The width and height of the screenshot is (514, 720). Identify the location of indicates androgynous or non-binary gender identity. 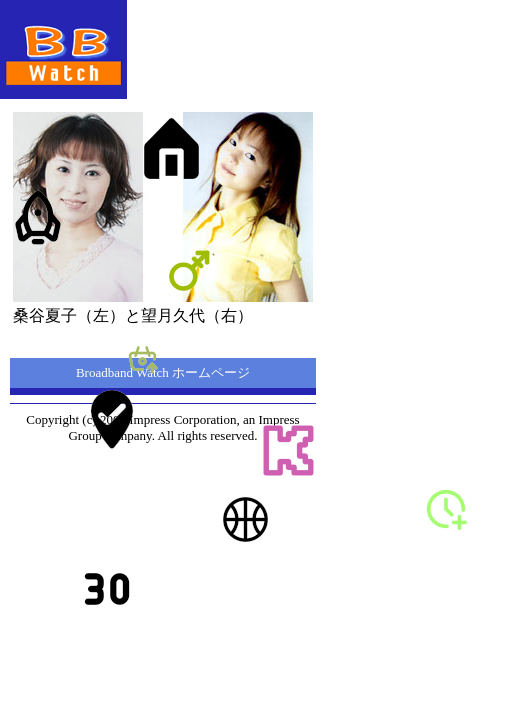
(190, 269).